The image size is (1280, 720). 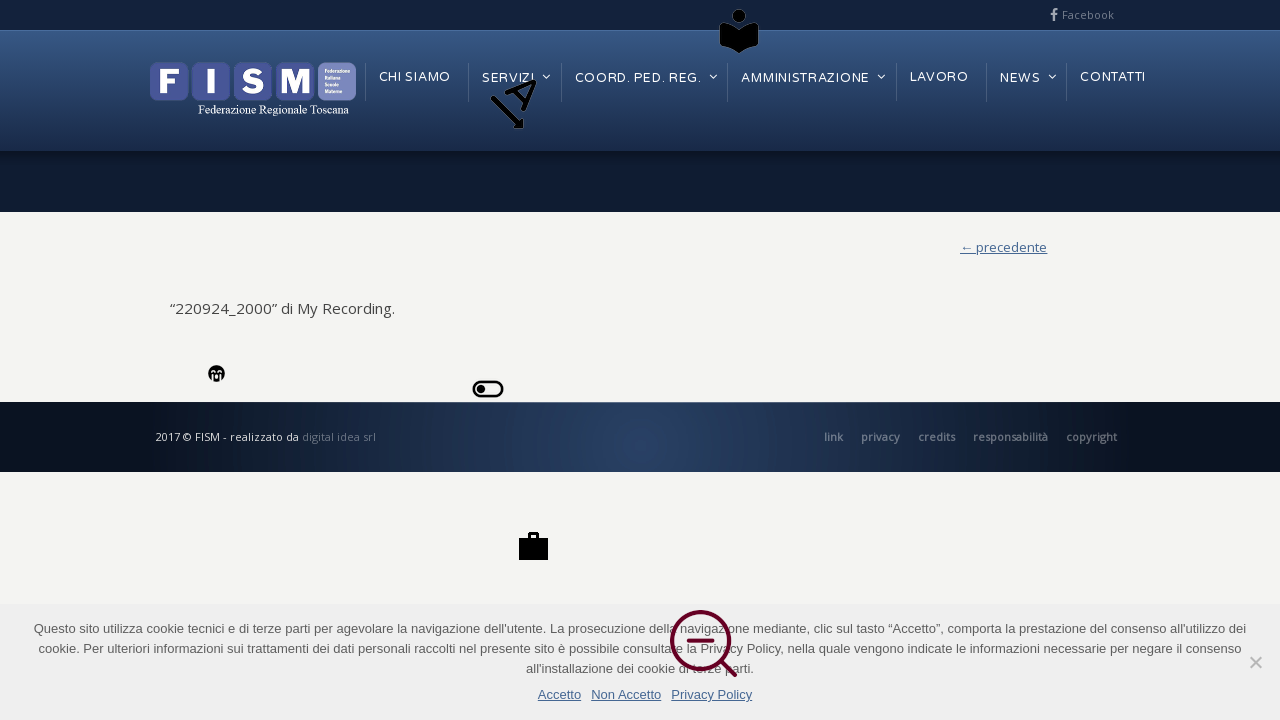 I want to click on rotate text at a downward angle, so click(x=515, y=103).